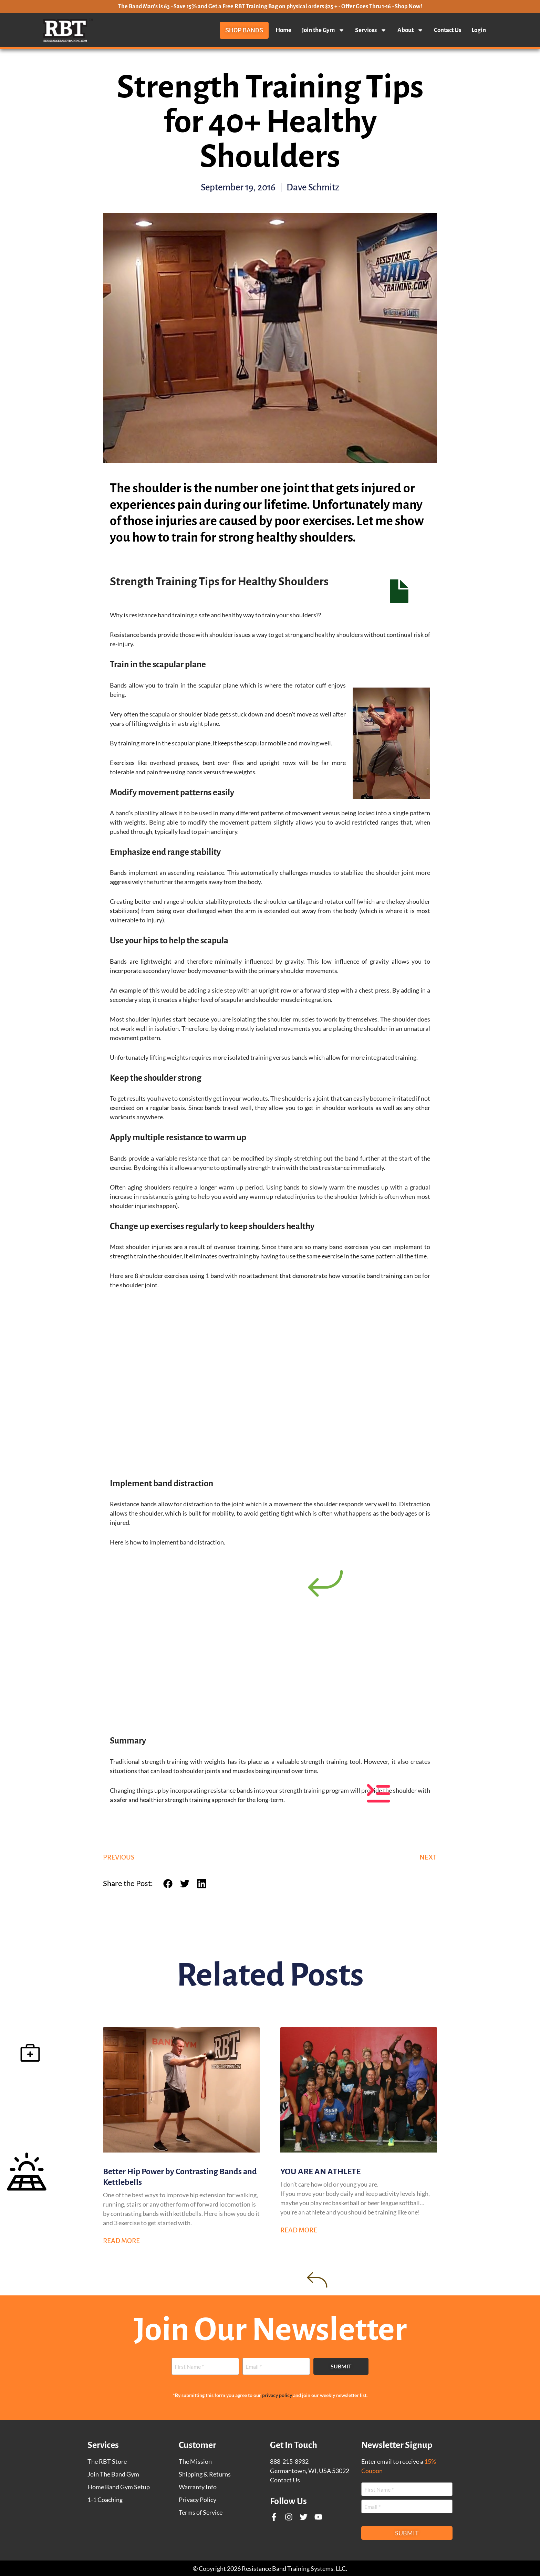 This screenshot has height=2576, width=540. I want to click on view document details, so click(399, 591).